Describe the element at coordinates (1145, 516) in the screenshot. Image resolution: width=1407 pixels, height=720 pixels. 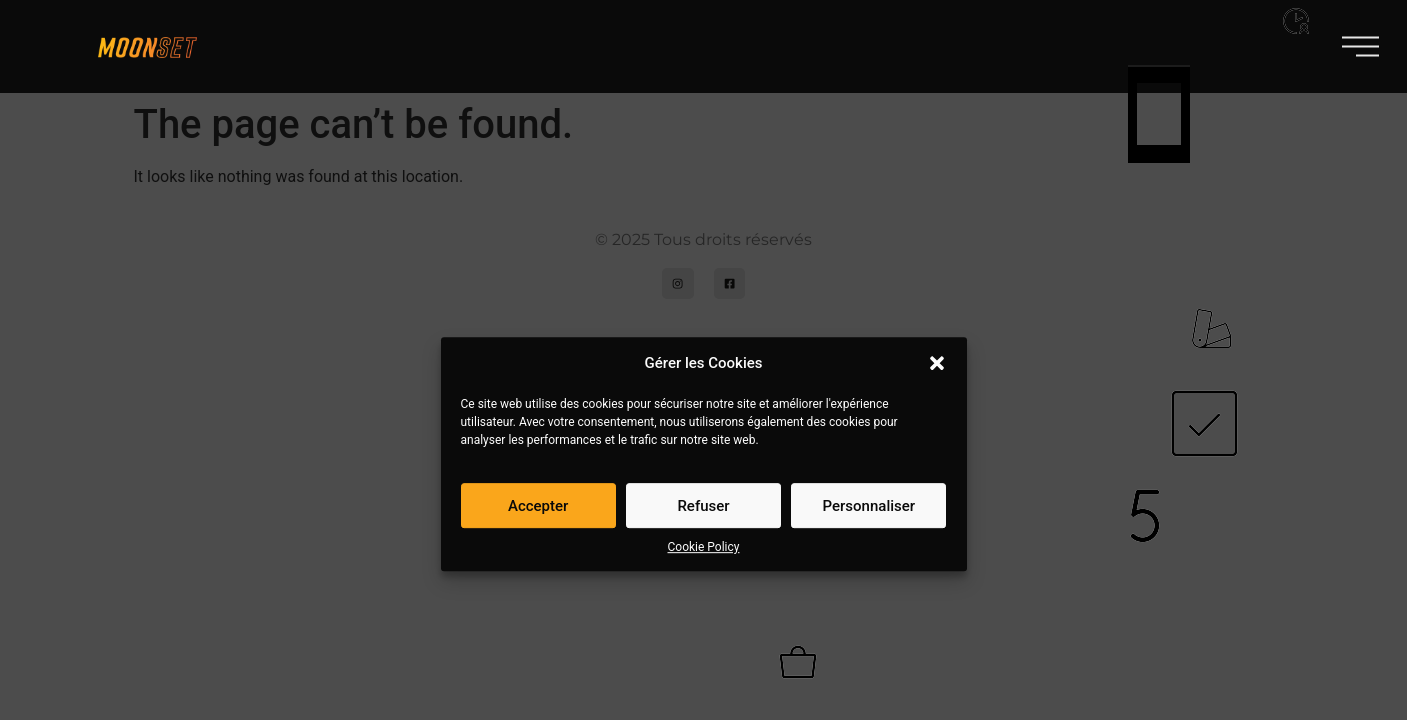
I see `indicates the number five in a list or sequence` at that location.